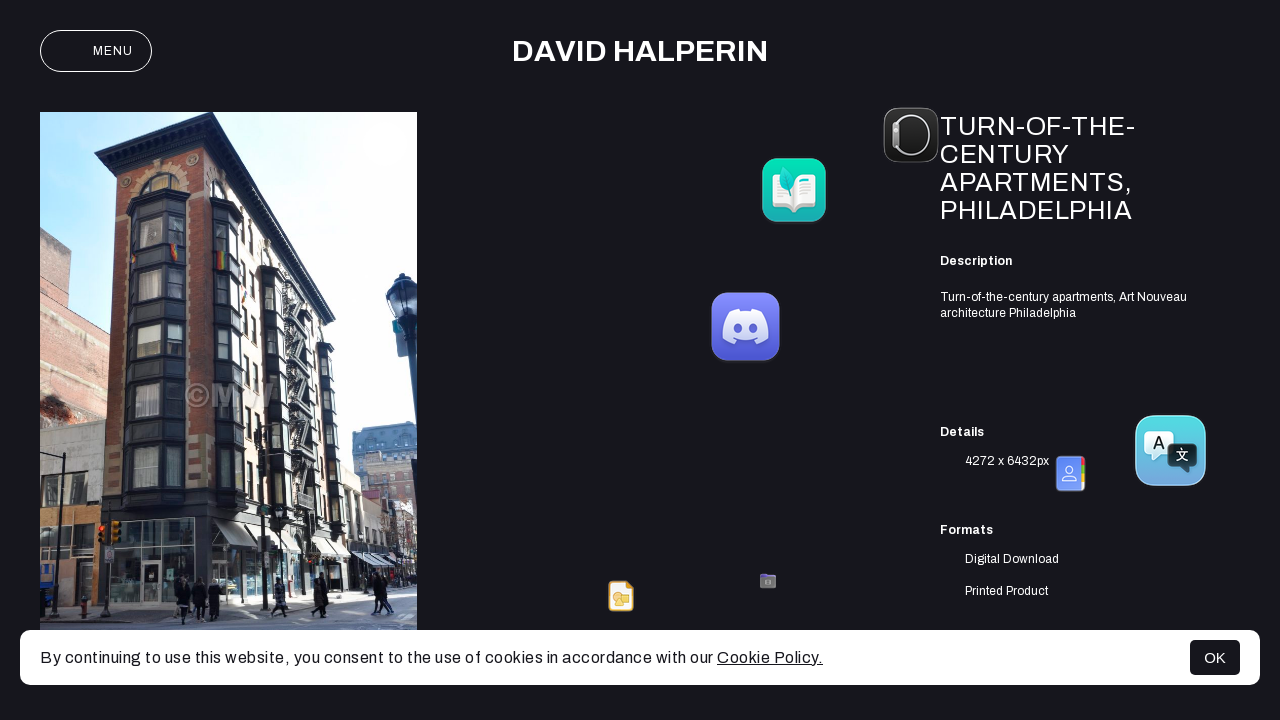  What do you see at coordinates (911, 135) in the screenshot?
I see `open the watch app` at bounding box center [911, 135].